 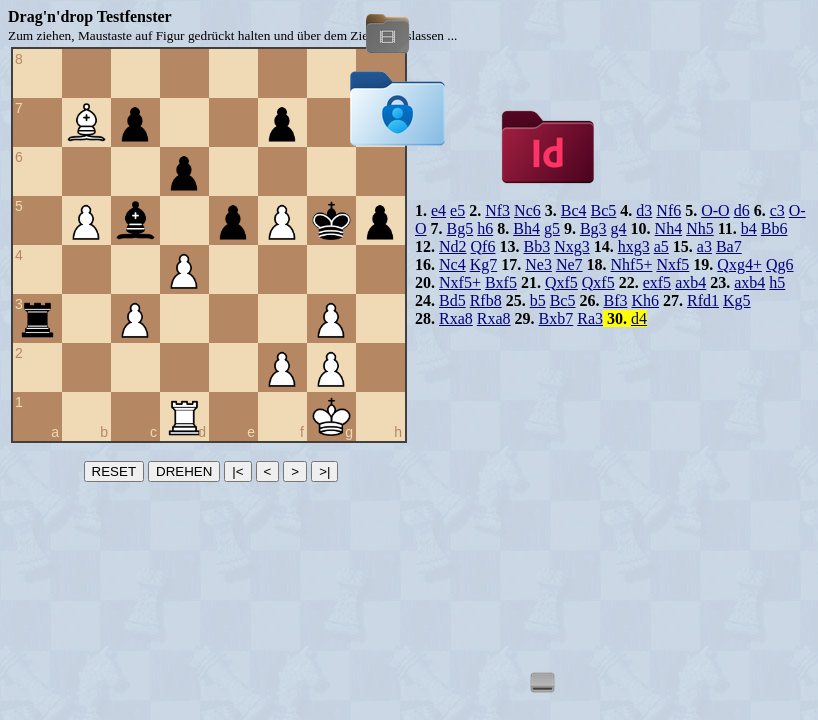 I want to click on folder containing Adobe InDesign project files, so click(x=547, y=149).